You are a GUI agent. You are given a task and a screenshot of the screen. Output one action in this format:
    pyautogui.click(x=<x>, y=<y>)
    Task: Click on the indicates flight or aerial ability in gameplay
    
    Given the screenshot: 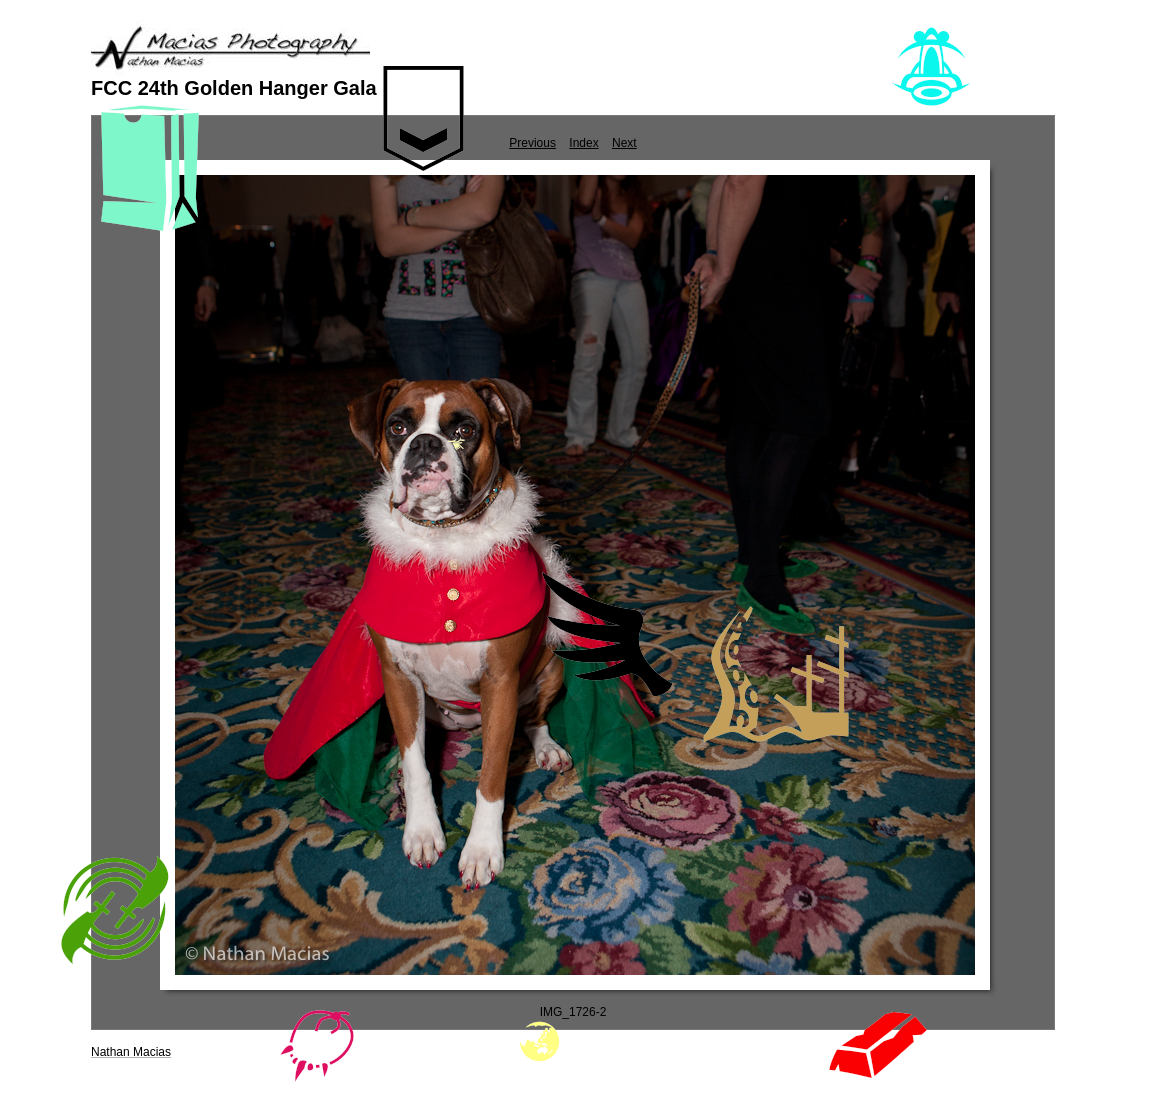 What is the action you would take?
    pyautogui.click(x=607, y=635)
    